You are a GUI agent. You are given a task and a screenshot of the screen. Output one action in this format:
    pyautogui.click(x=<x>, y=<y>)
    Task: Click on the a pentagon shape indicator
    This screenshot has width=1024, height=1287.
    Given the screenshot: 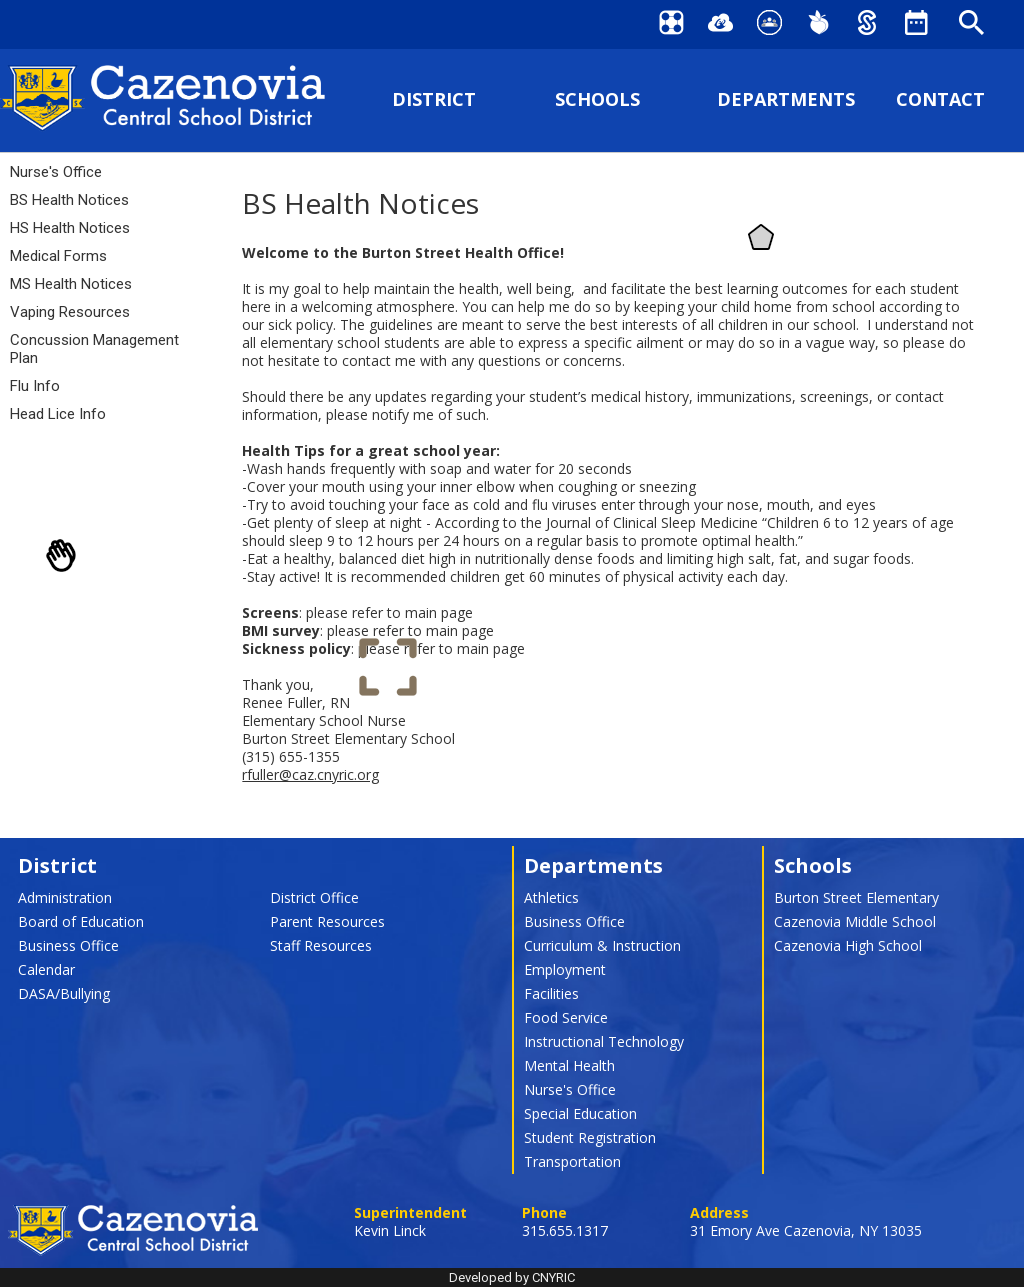 What is the action you would take?
    pyautogui.click(x=761, y=238)
    